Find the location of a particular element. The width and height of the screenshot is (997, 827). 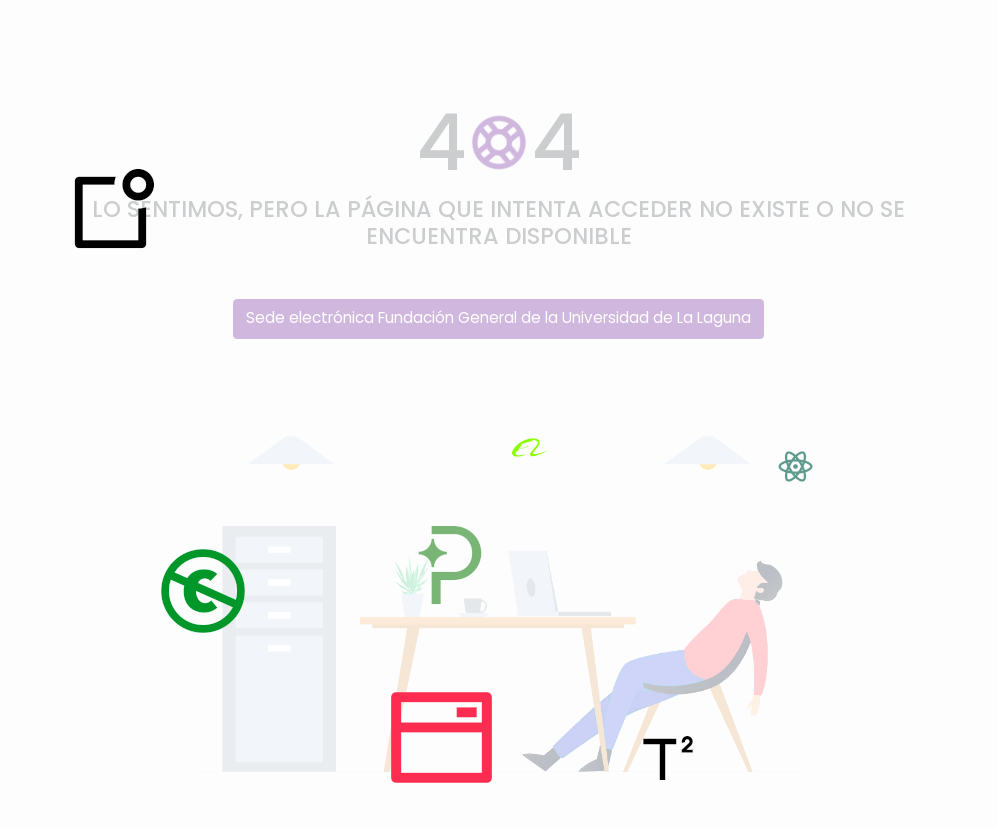

visit alibaba.com marketplace is located at coordinates (530, 447).